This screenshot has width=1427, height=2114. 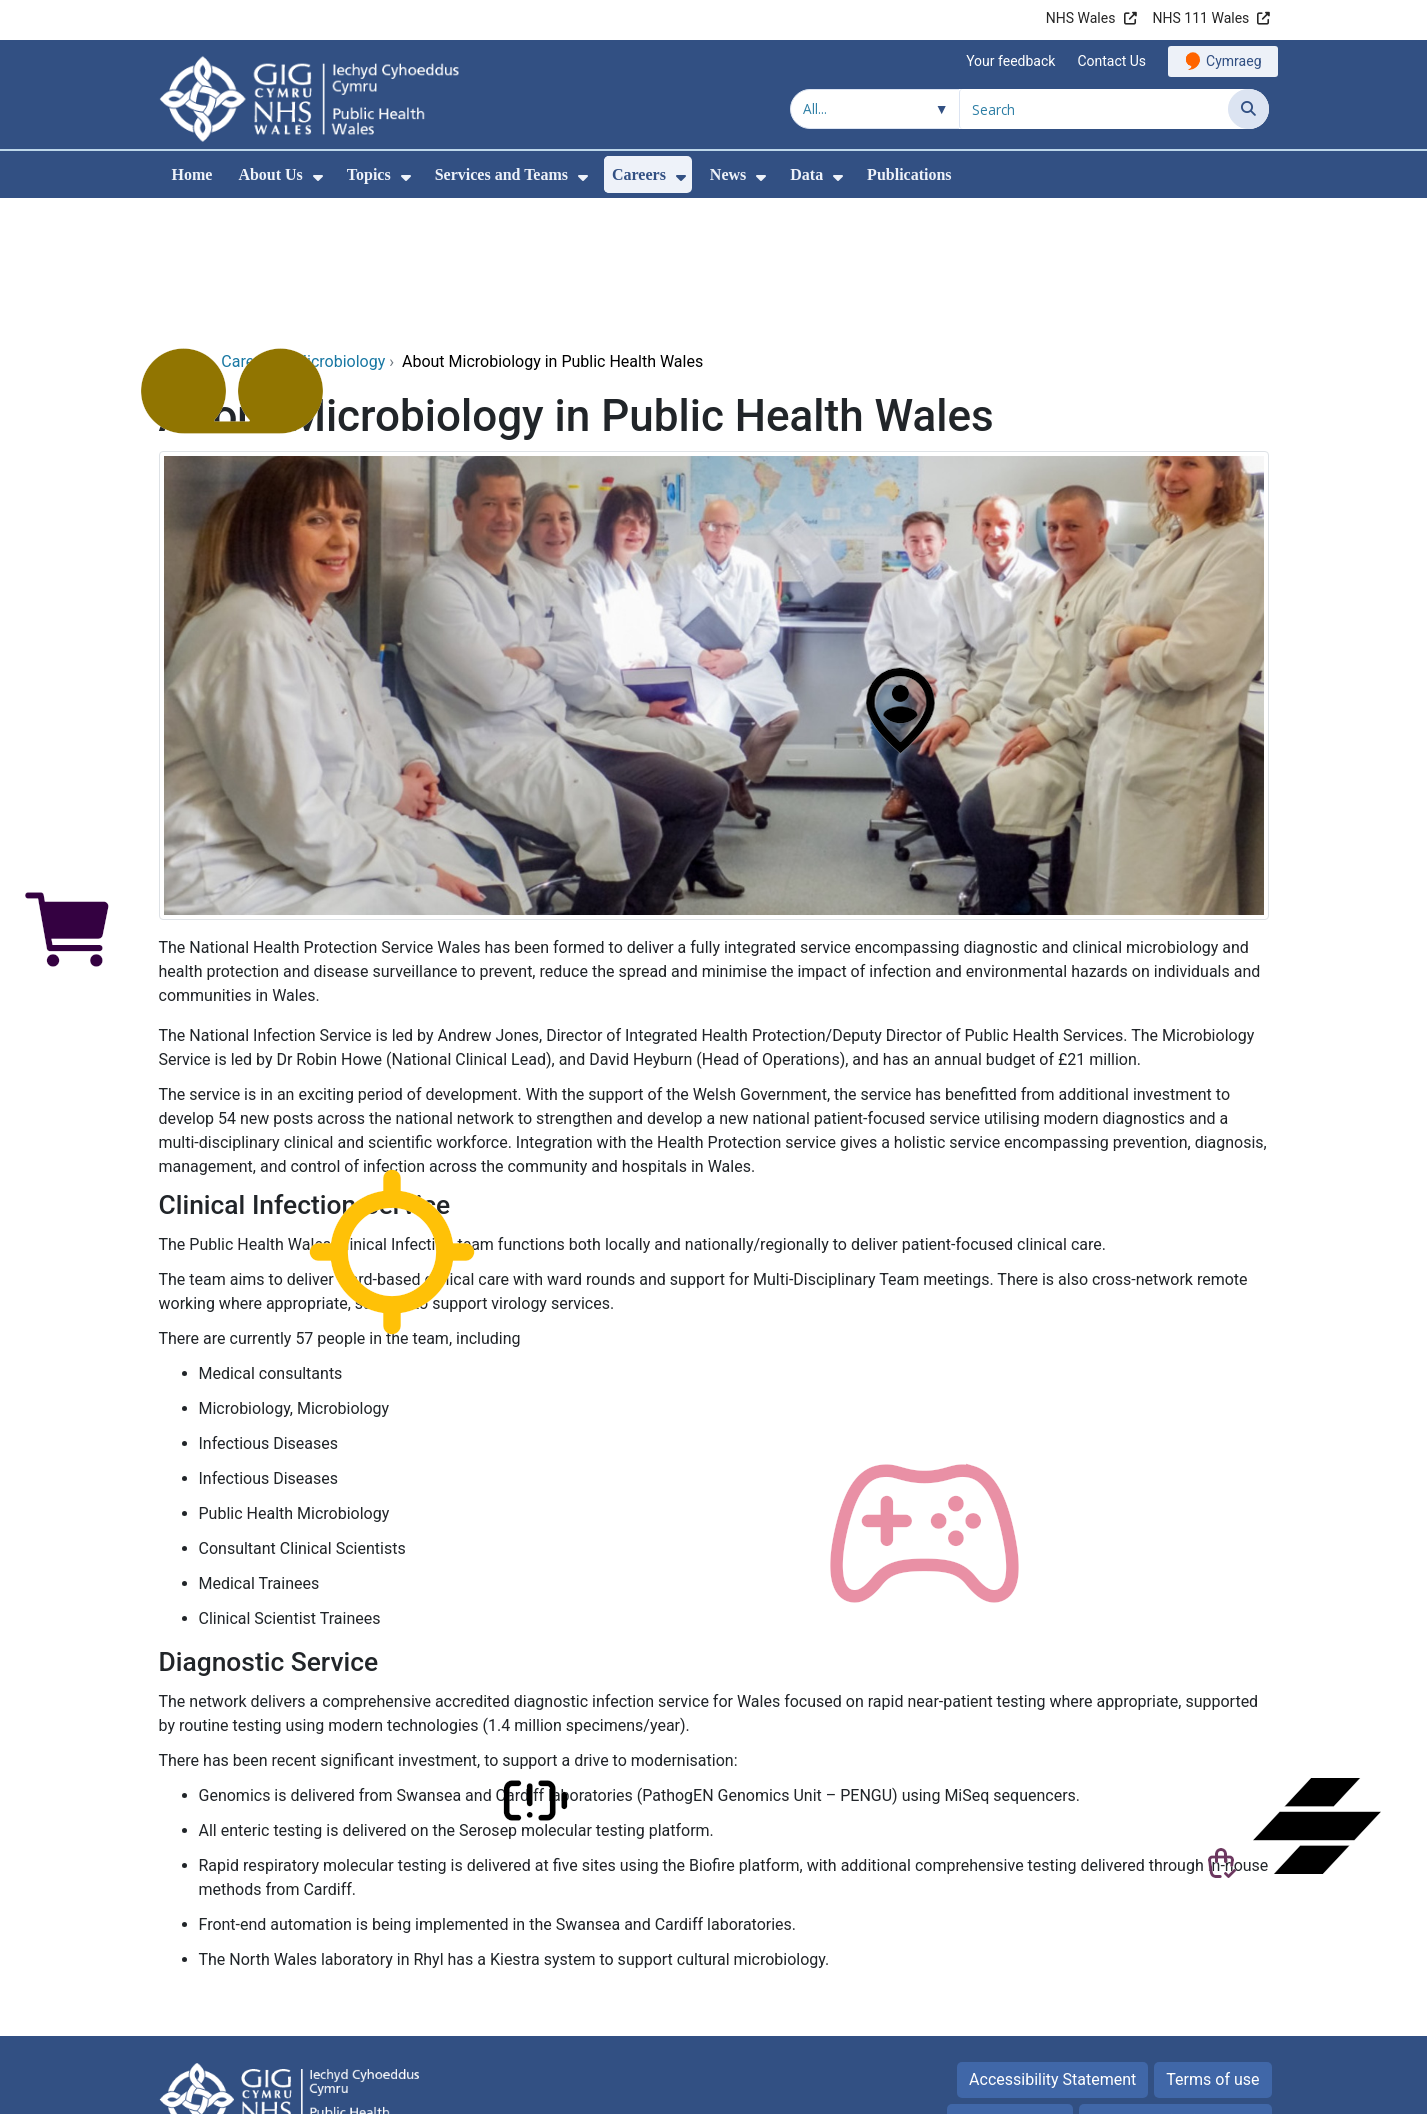 I want to click on access gaming features or game library, so click(x=924, y=1533).